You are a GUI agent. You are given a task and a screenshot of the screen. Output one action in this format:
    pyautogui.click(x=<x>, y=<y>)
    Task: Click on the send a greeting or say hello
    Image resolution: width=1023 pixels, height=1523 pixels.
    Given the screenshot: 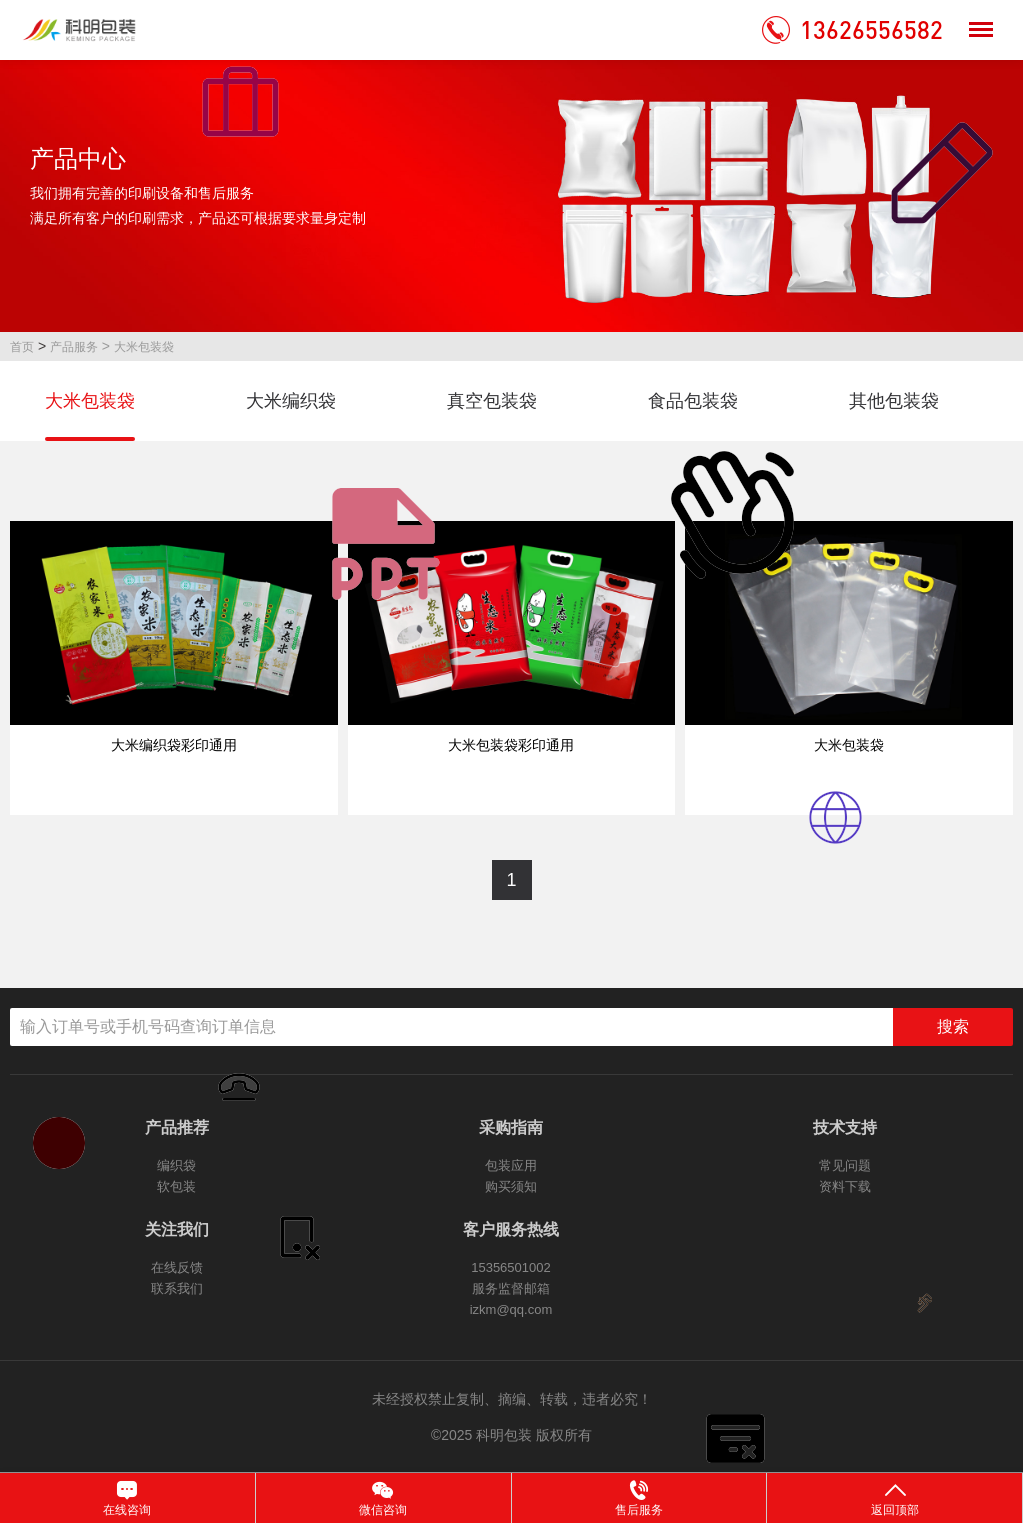 What is the action you would take?
    pyautogui.click(x=732, y=512)
    